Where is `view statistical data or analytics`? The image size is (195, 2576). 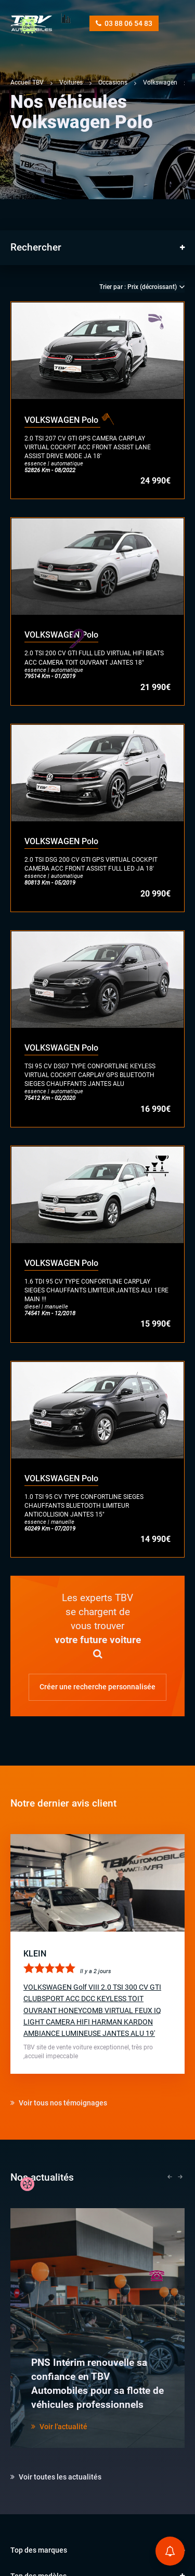 view statistical data or analytics is located at coordinates (66, 18).